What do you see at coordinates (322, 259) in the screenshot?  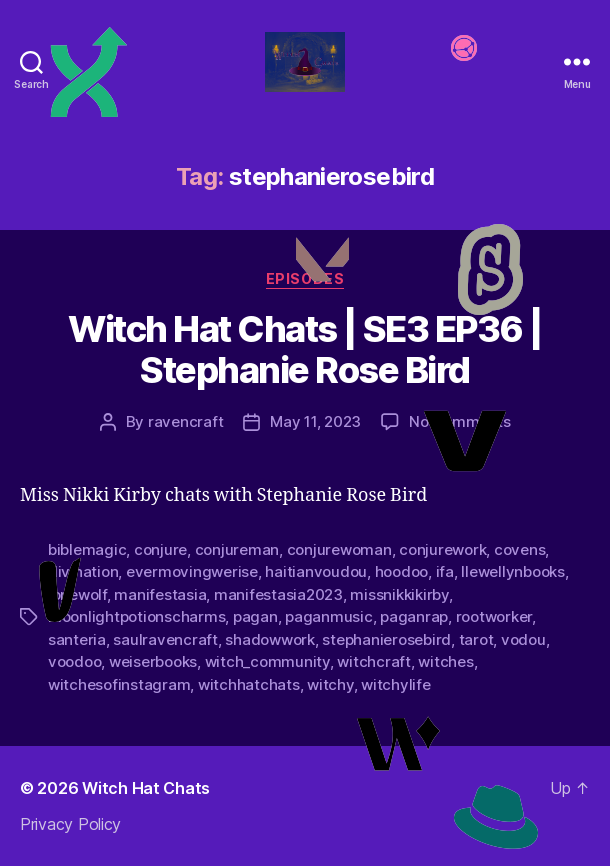 I see `launch valorant game` at bounding box center [322, 259].